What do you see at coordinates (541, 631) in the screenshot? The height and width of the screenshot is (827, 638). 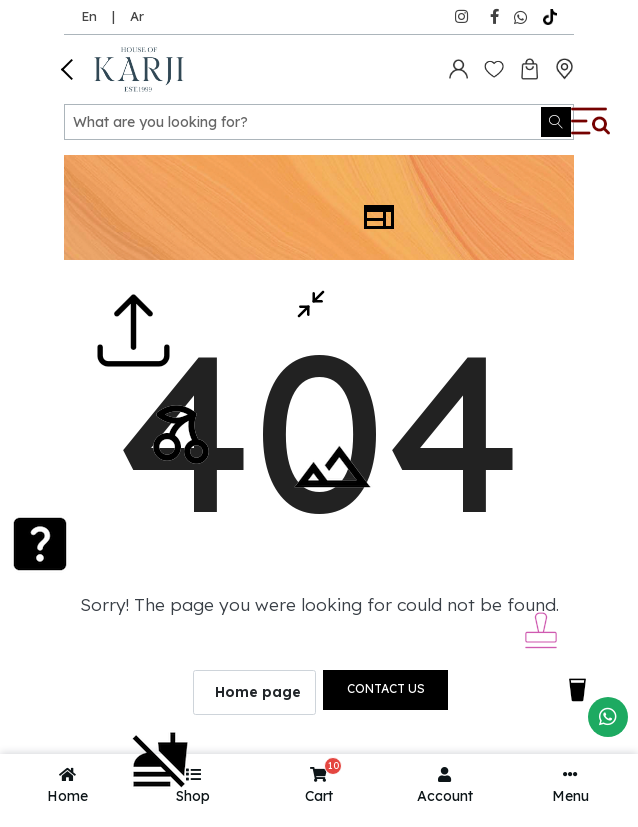 I see `apply a stamp or seal to a document` at bounding box center [541, 631].